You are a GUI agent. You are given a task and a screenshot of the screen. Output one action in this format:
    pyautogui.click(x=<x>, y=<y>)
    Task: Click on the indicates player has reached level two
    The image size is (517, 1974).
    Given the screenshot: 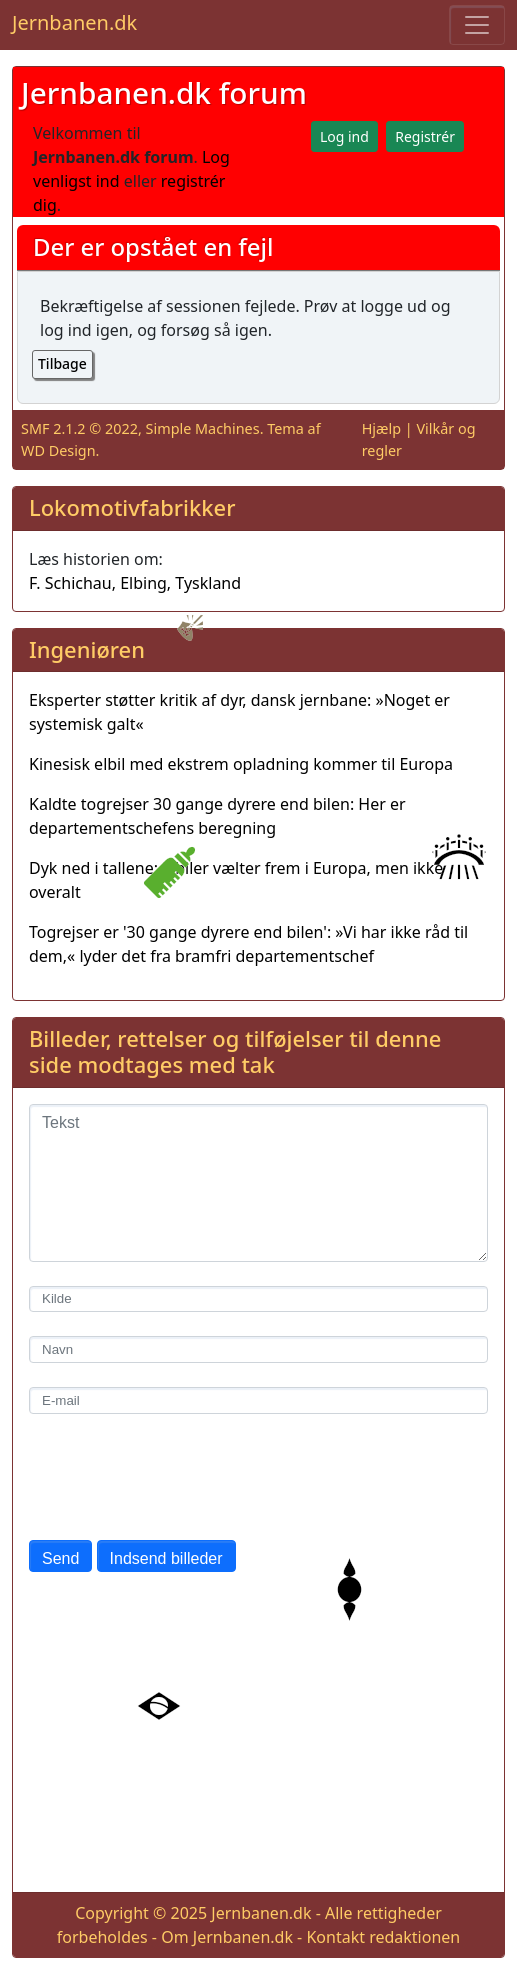 What is the action you would take?
    pyautogui.click(x=349, y=1589)
    